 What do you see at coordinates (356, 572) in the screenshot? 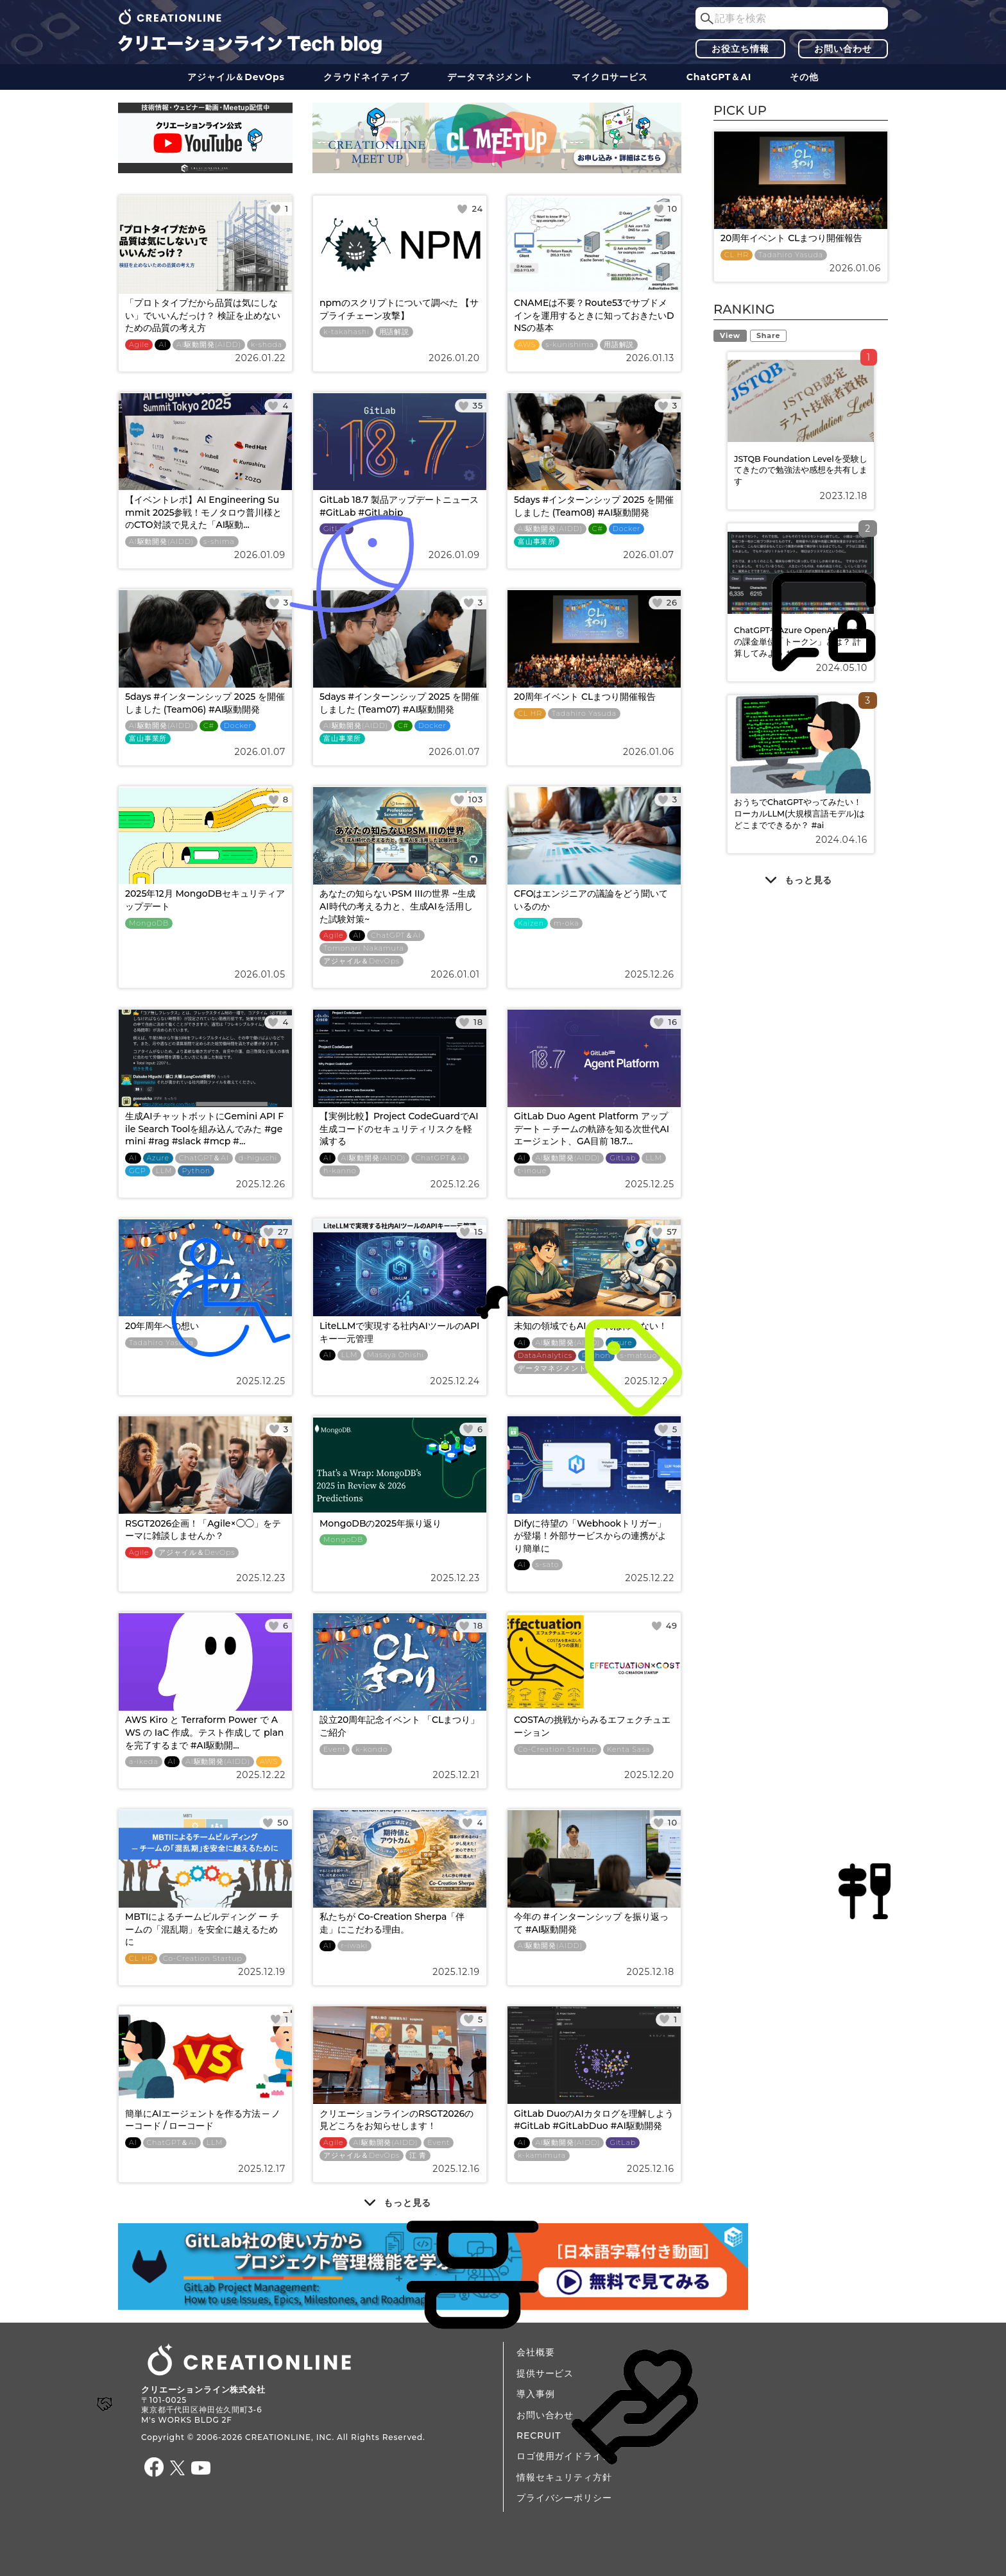
I see `access fishing or marine-related features` at bounding box center [356, 572].